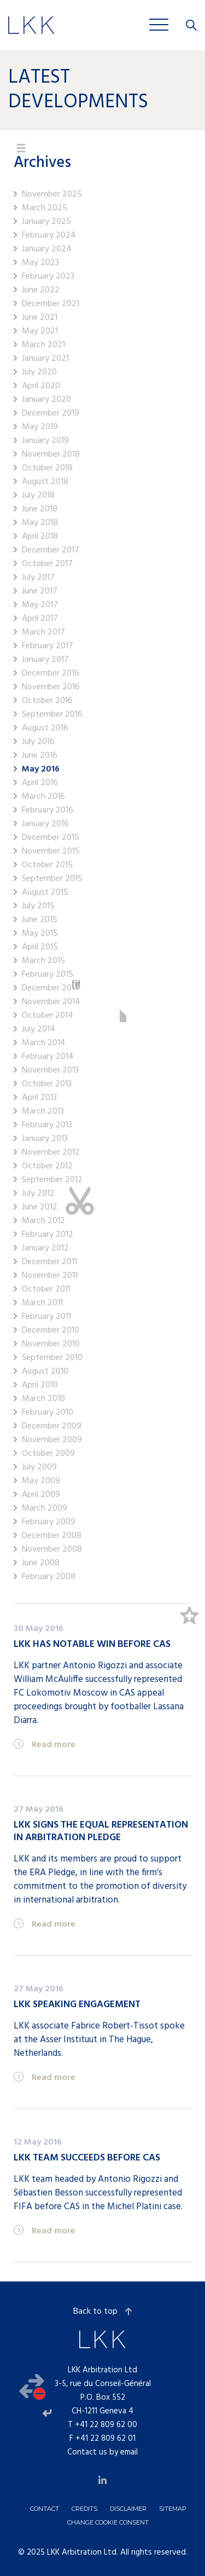 This screenshot has width=205, height=2576. I want to click on open the main menu, so click(21, 148).